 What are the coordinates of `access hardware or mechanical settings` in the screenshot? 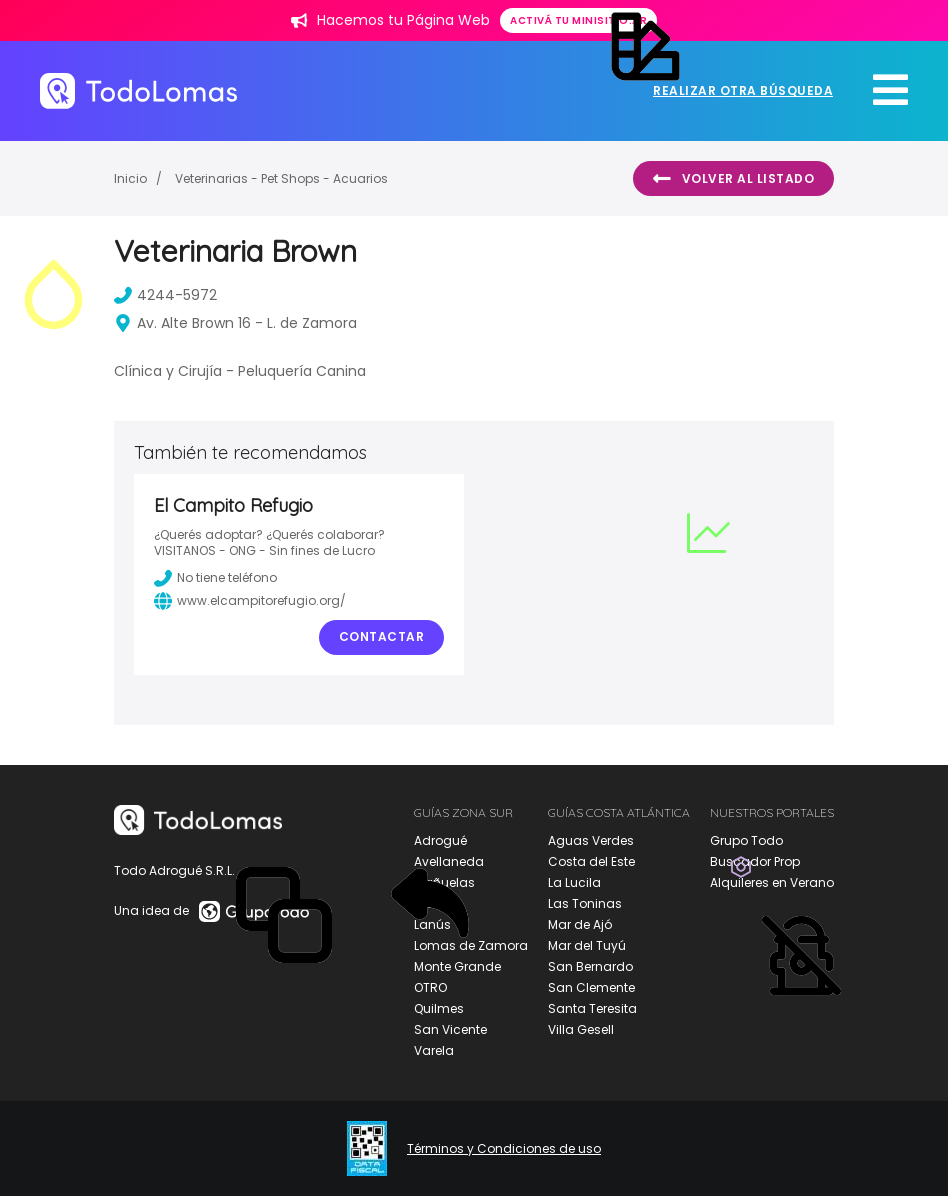 It's located at (741, 867).